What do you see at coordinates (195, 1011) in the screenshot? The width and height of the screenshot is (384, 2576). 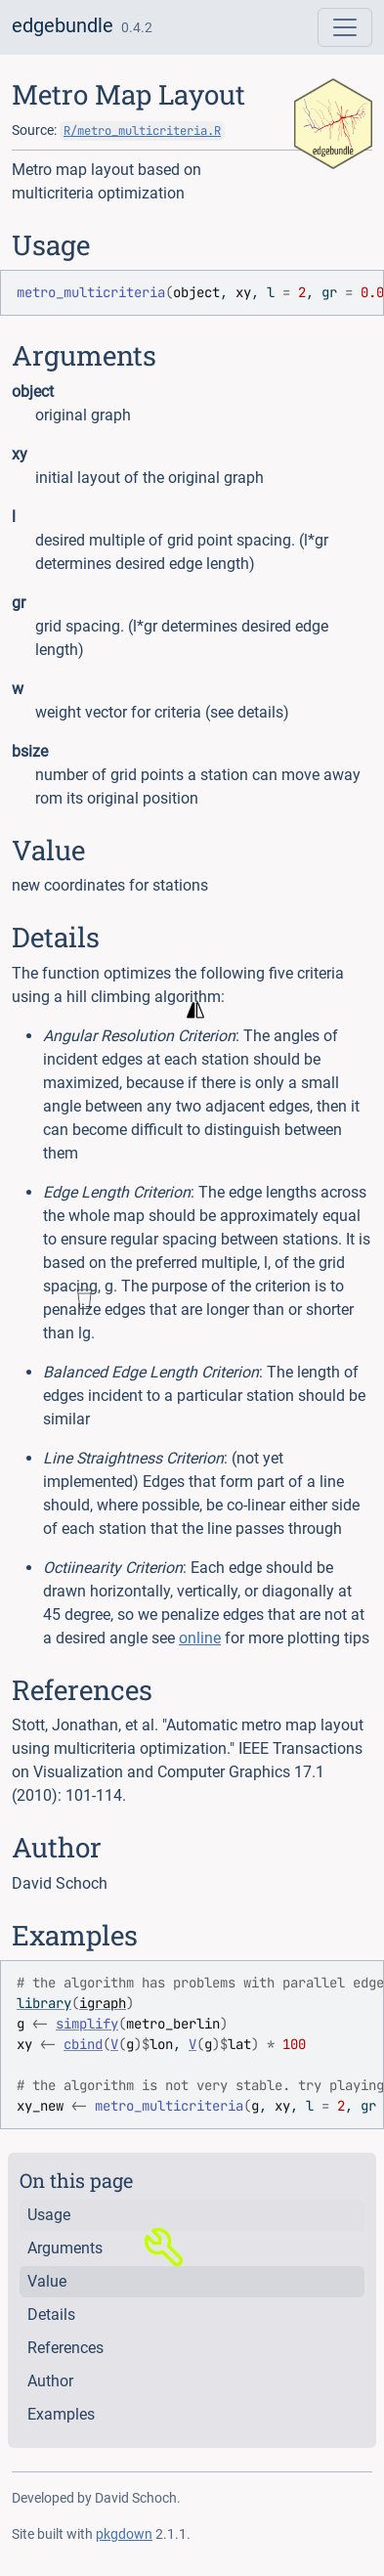 I see `flip image horizontally` at bounding box center [195, 1011].